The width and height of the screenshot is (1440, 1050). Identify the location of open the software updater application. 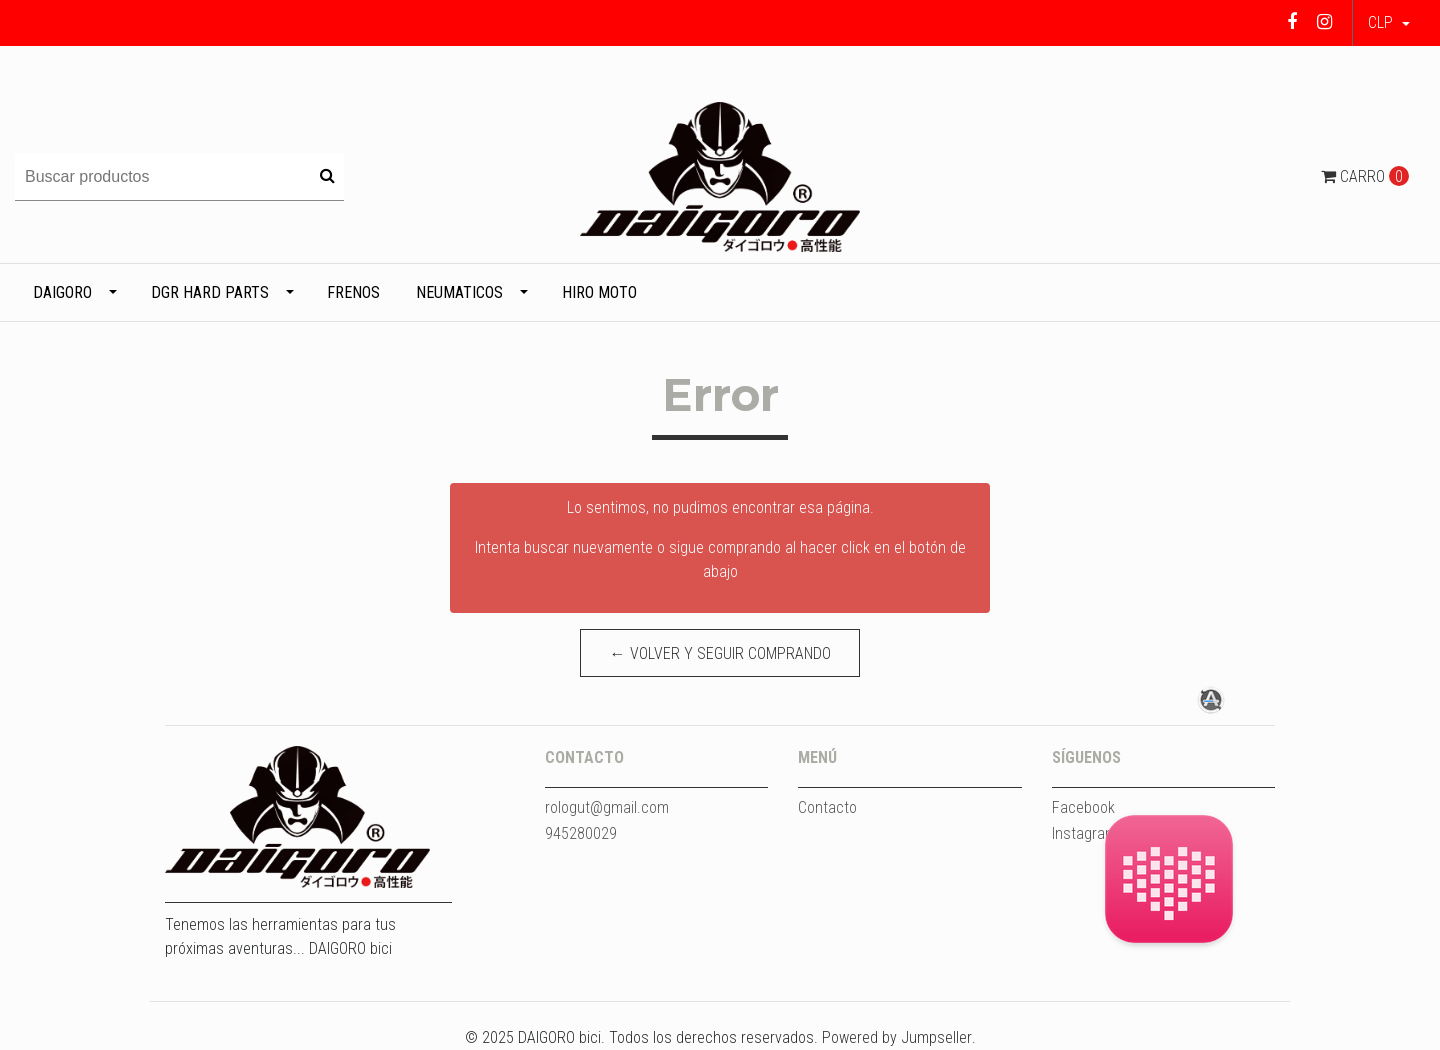
(1211, 700).